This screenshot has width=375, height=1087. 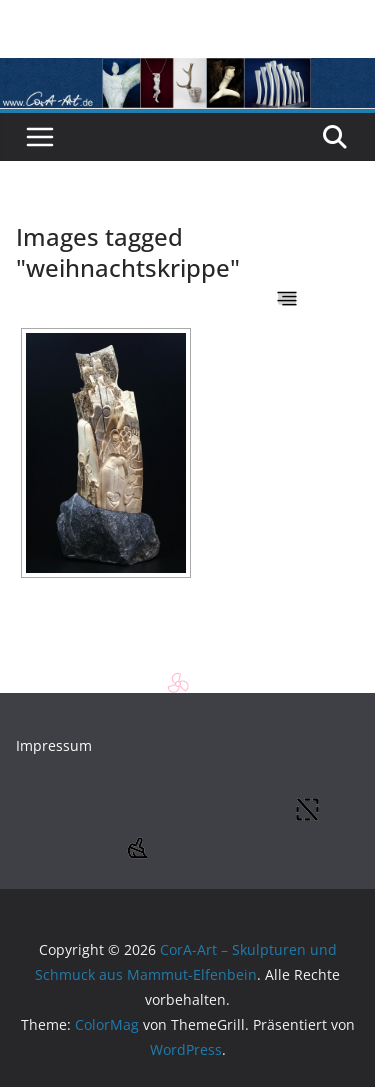 What do you see at coordinates (307, 809) in the screenshot?
I see `disable selection mode` at bounding box center [307, 809].